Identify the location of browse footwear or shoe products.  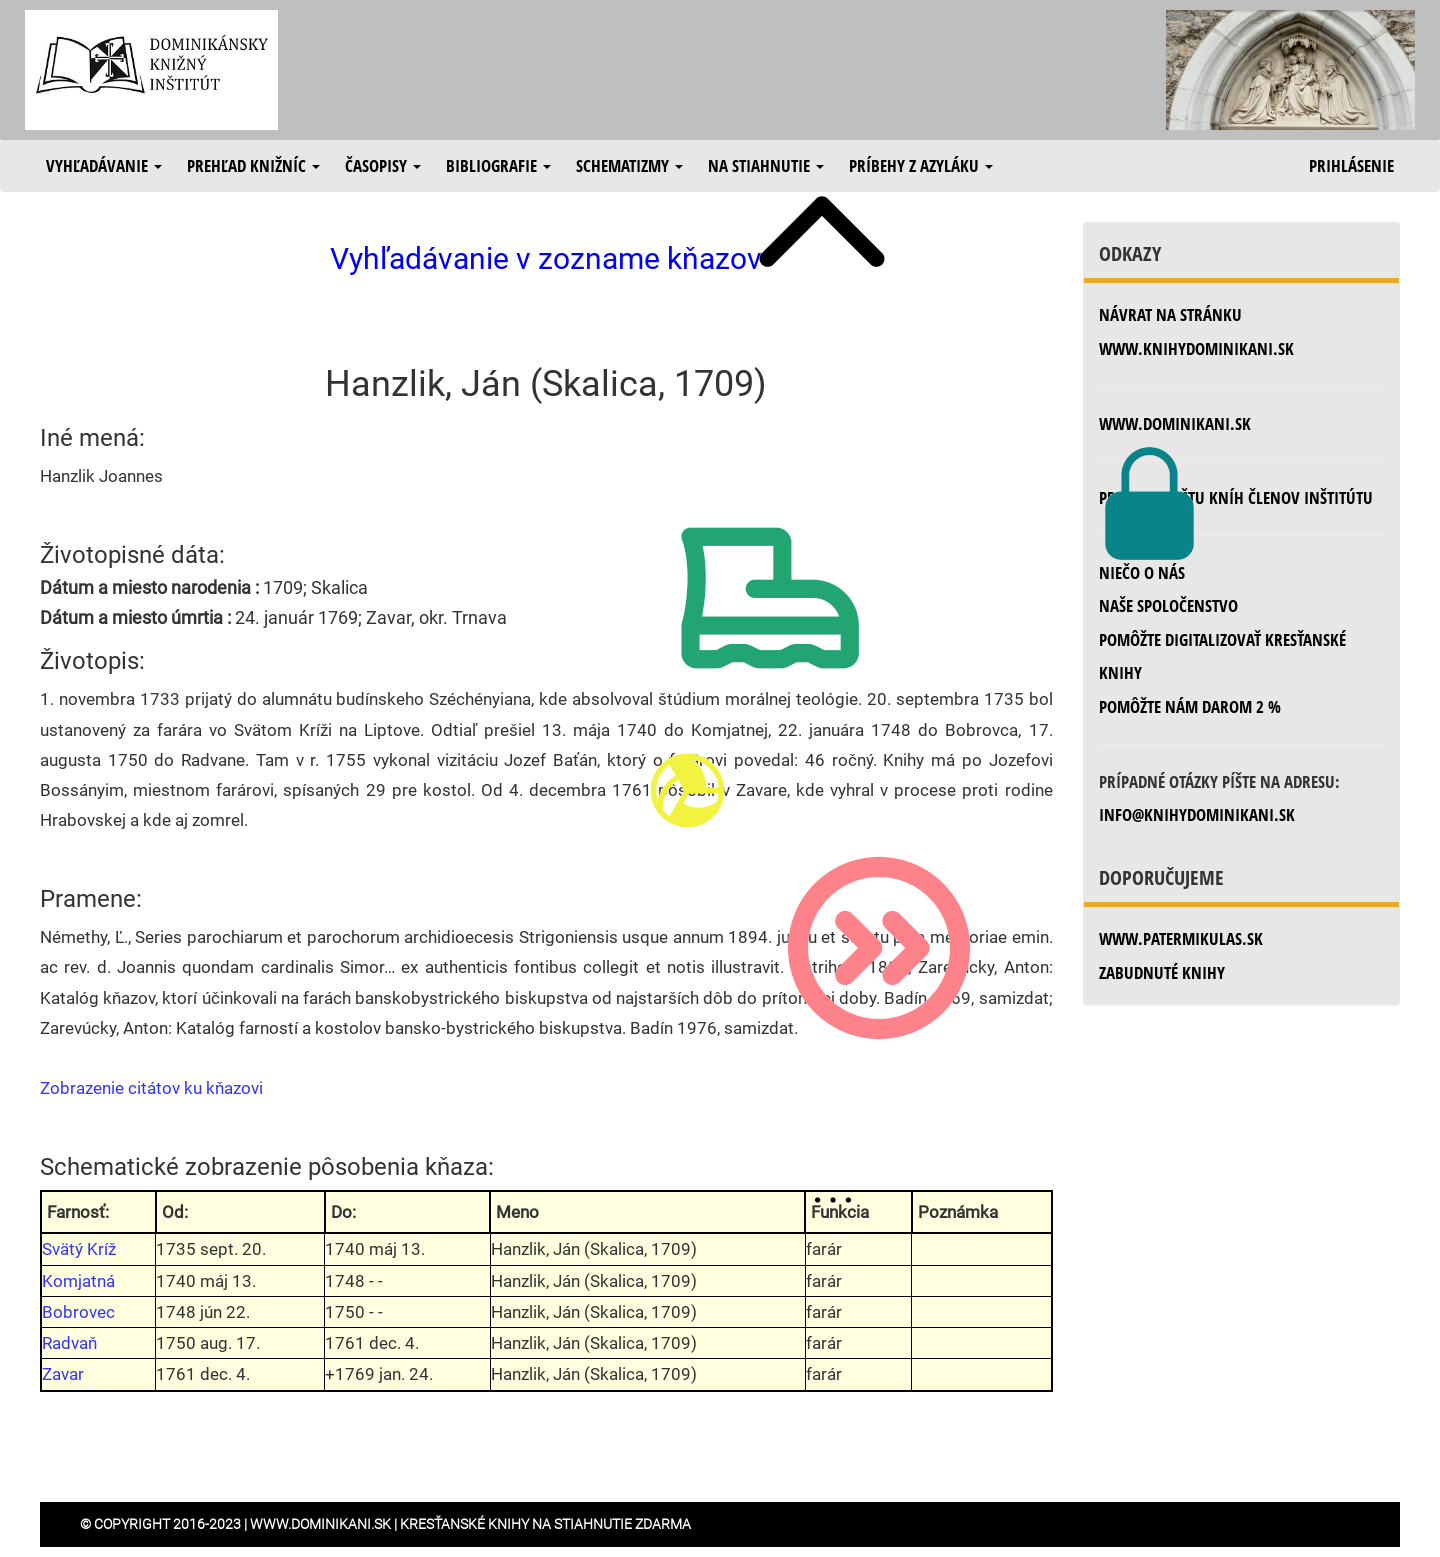
(764, 598).